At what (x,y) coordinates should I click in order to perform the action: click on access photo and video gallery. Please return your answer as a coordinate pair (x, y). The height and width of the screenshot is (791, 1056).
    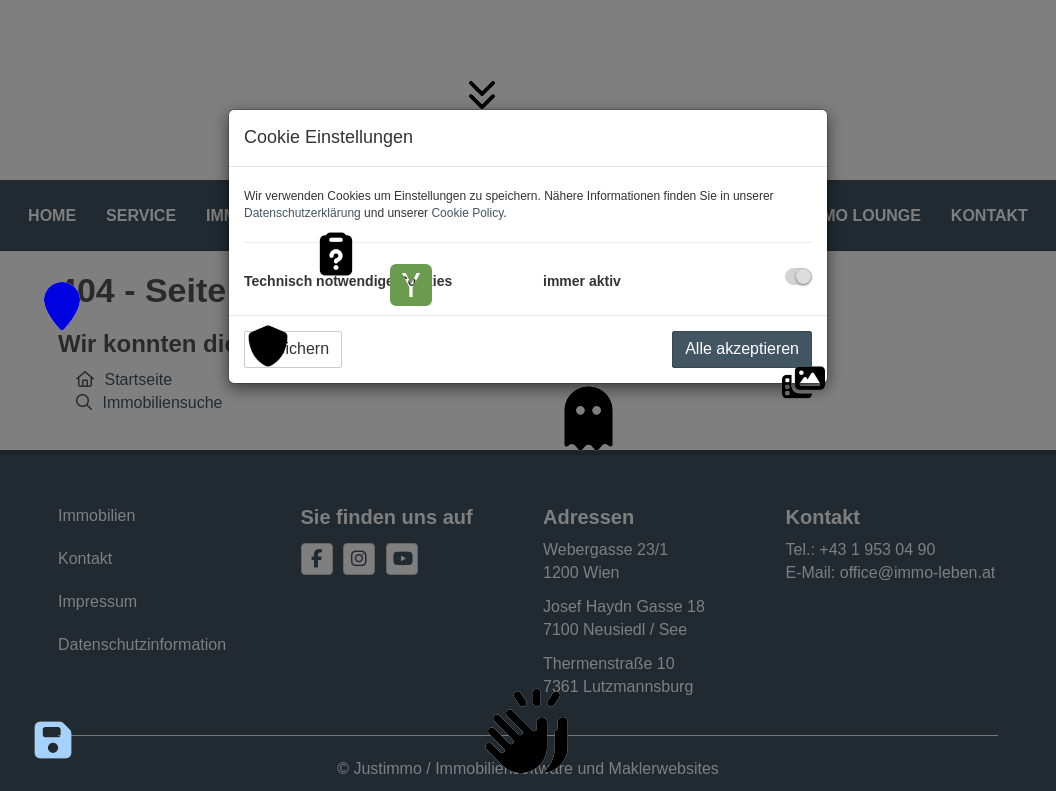
    Looking at the image, I should click on (803, 383).